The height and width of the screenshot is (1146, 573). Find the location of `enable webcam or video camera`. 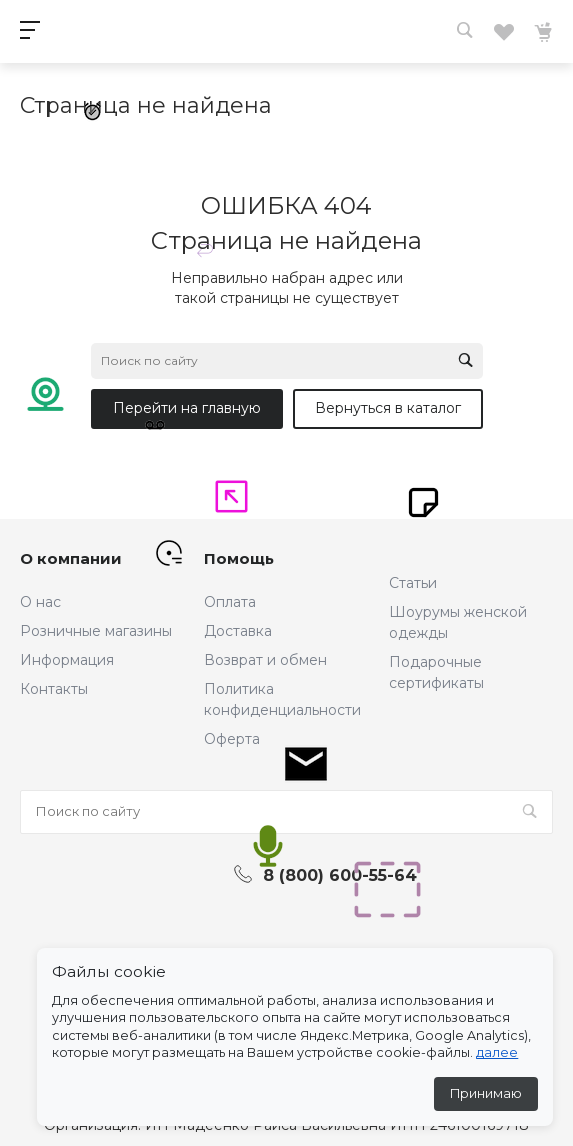

enable webcam or video camera is located at coordinates (45, 395).